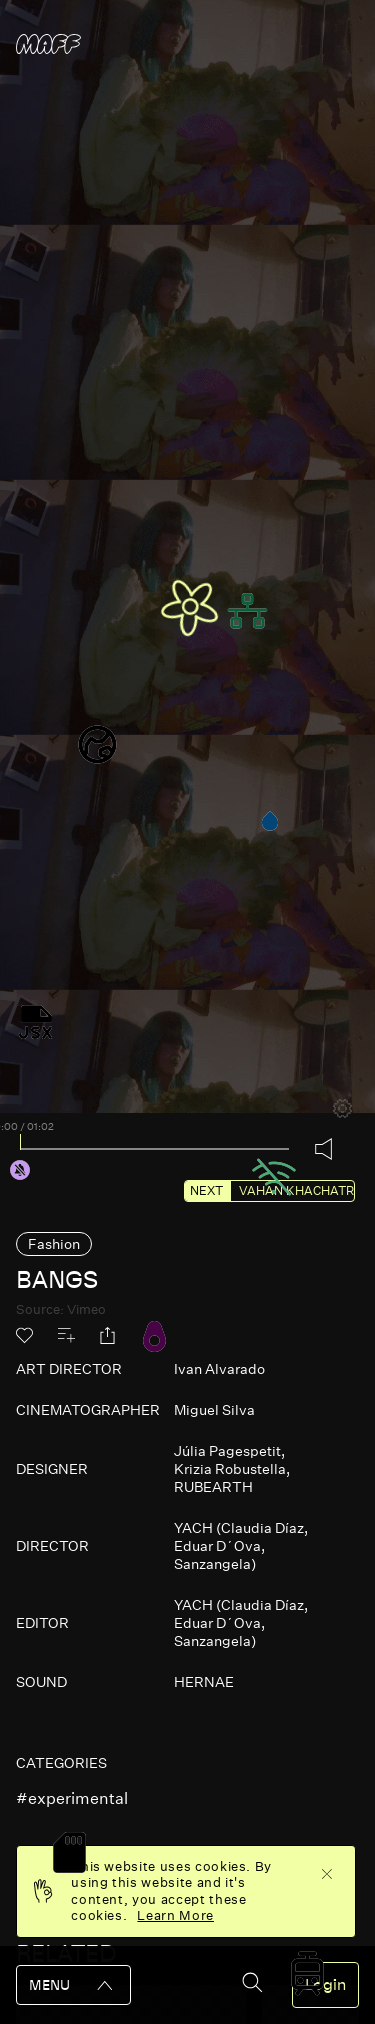  Describe the element at coordinates (20, 1170) in the screenshot. I see `mute notifications` at that location.